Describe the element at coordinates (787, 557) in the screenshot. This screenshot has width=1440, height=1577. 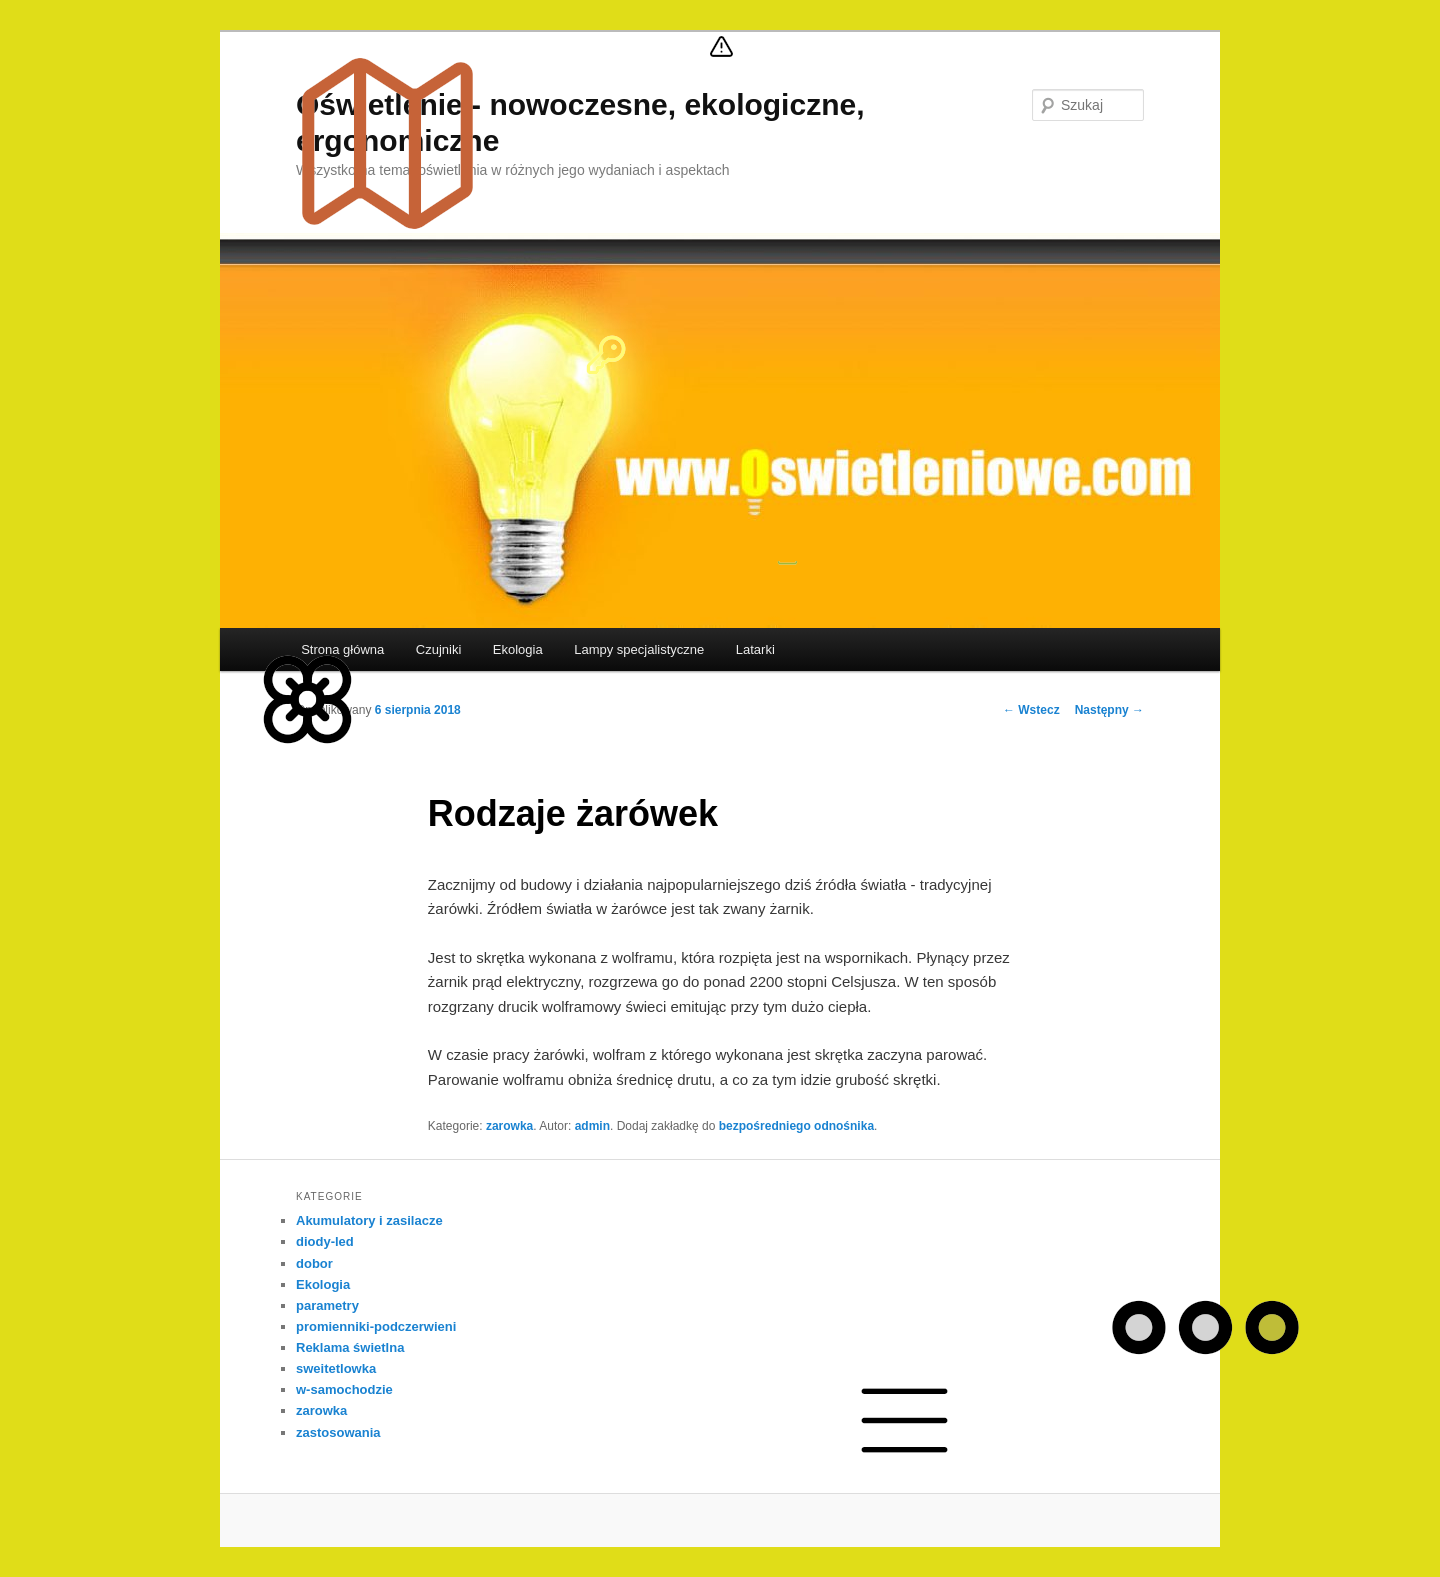
I see `insert a space character` at that location.